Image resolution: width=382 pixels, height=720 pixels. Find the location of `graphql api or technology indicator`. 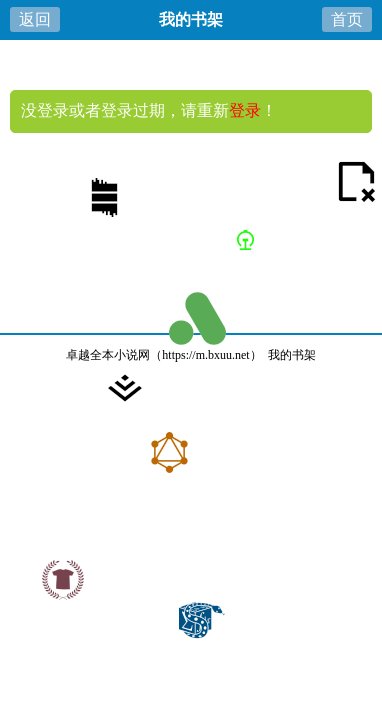

graphql api or technology indicator is located at coordinates (169, 452).